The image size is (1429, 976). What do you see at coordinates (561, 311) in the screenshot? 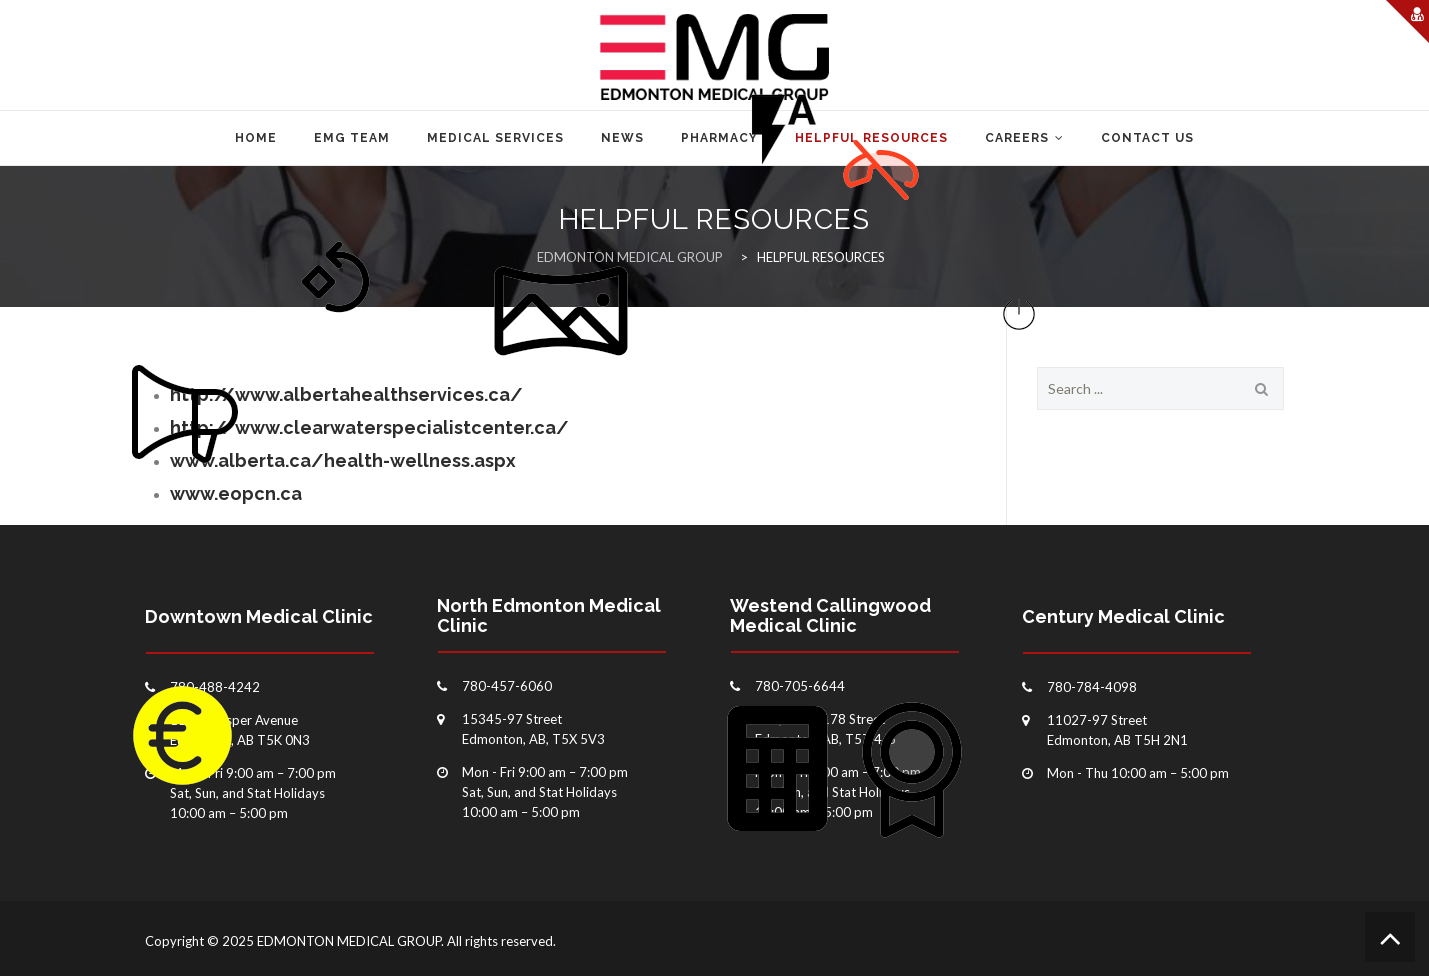
I see `view panorama photos` at bounding box center [561, 311].